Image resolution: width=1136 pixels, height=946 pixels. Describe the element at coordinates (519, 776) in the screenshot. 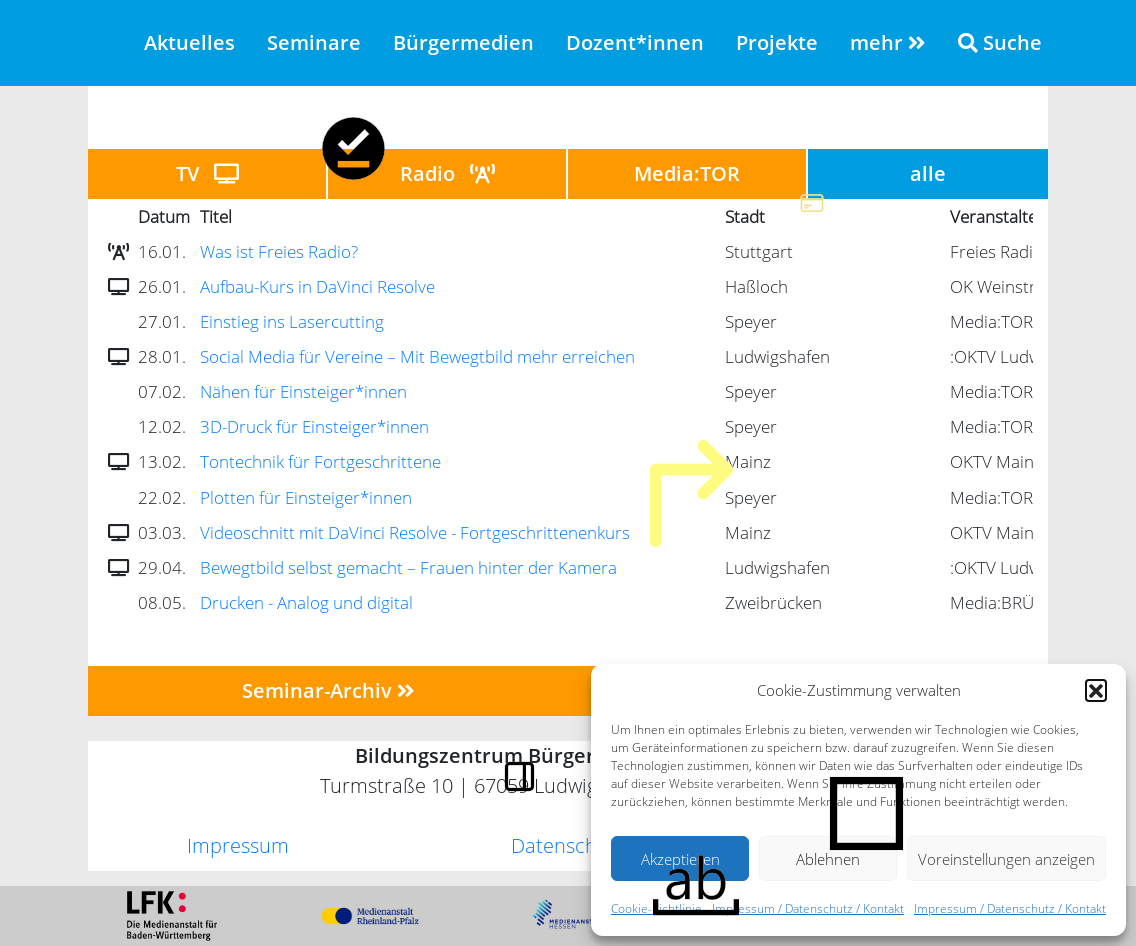

I see `toggle right sidebar panel` at that location.